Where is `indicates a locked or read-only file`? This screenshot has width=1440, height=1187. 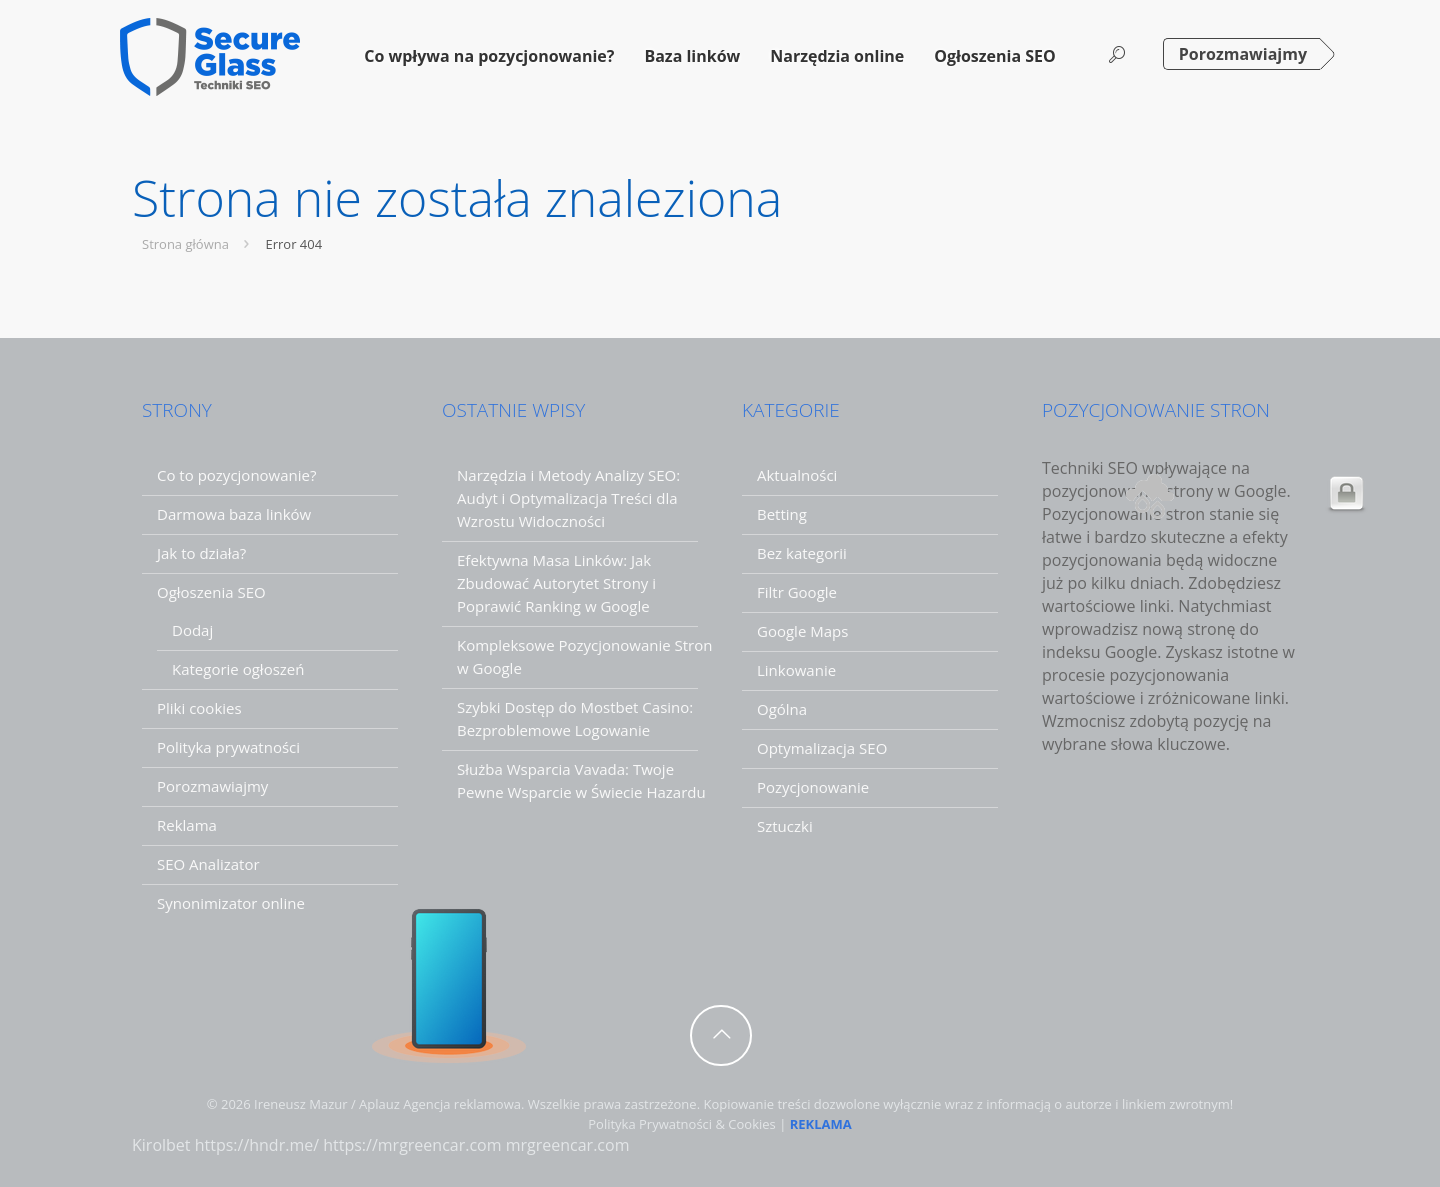
indicates a locked or read-only file is located at coordinates (1347, 495).